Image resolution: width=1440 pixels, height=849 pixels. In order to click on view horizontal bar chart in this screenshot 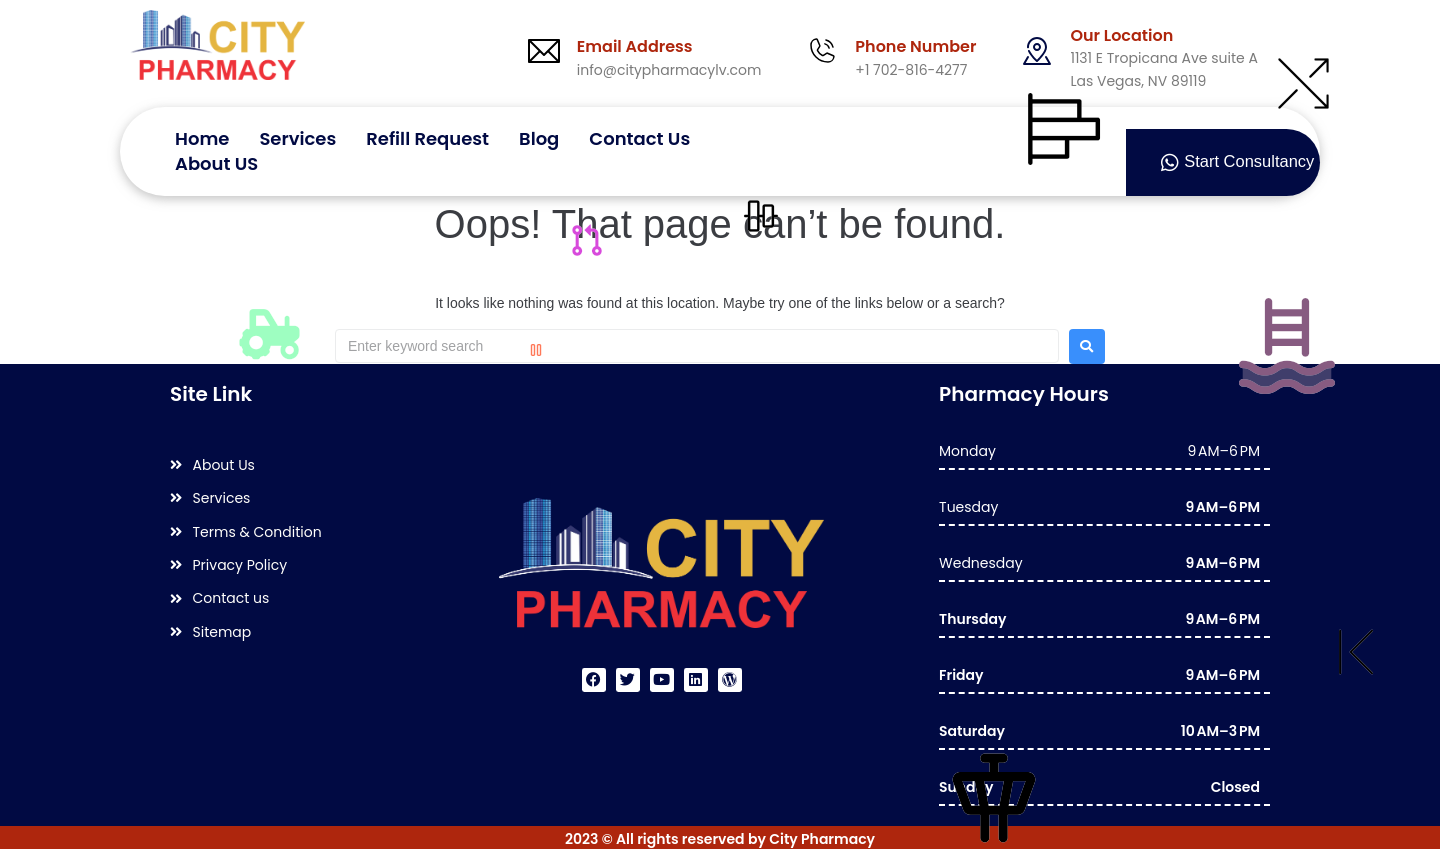, I will do `click(1061, 129)`.